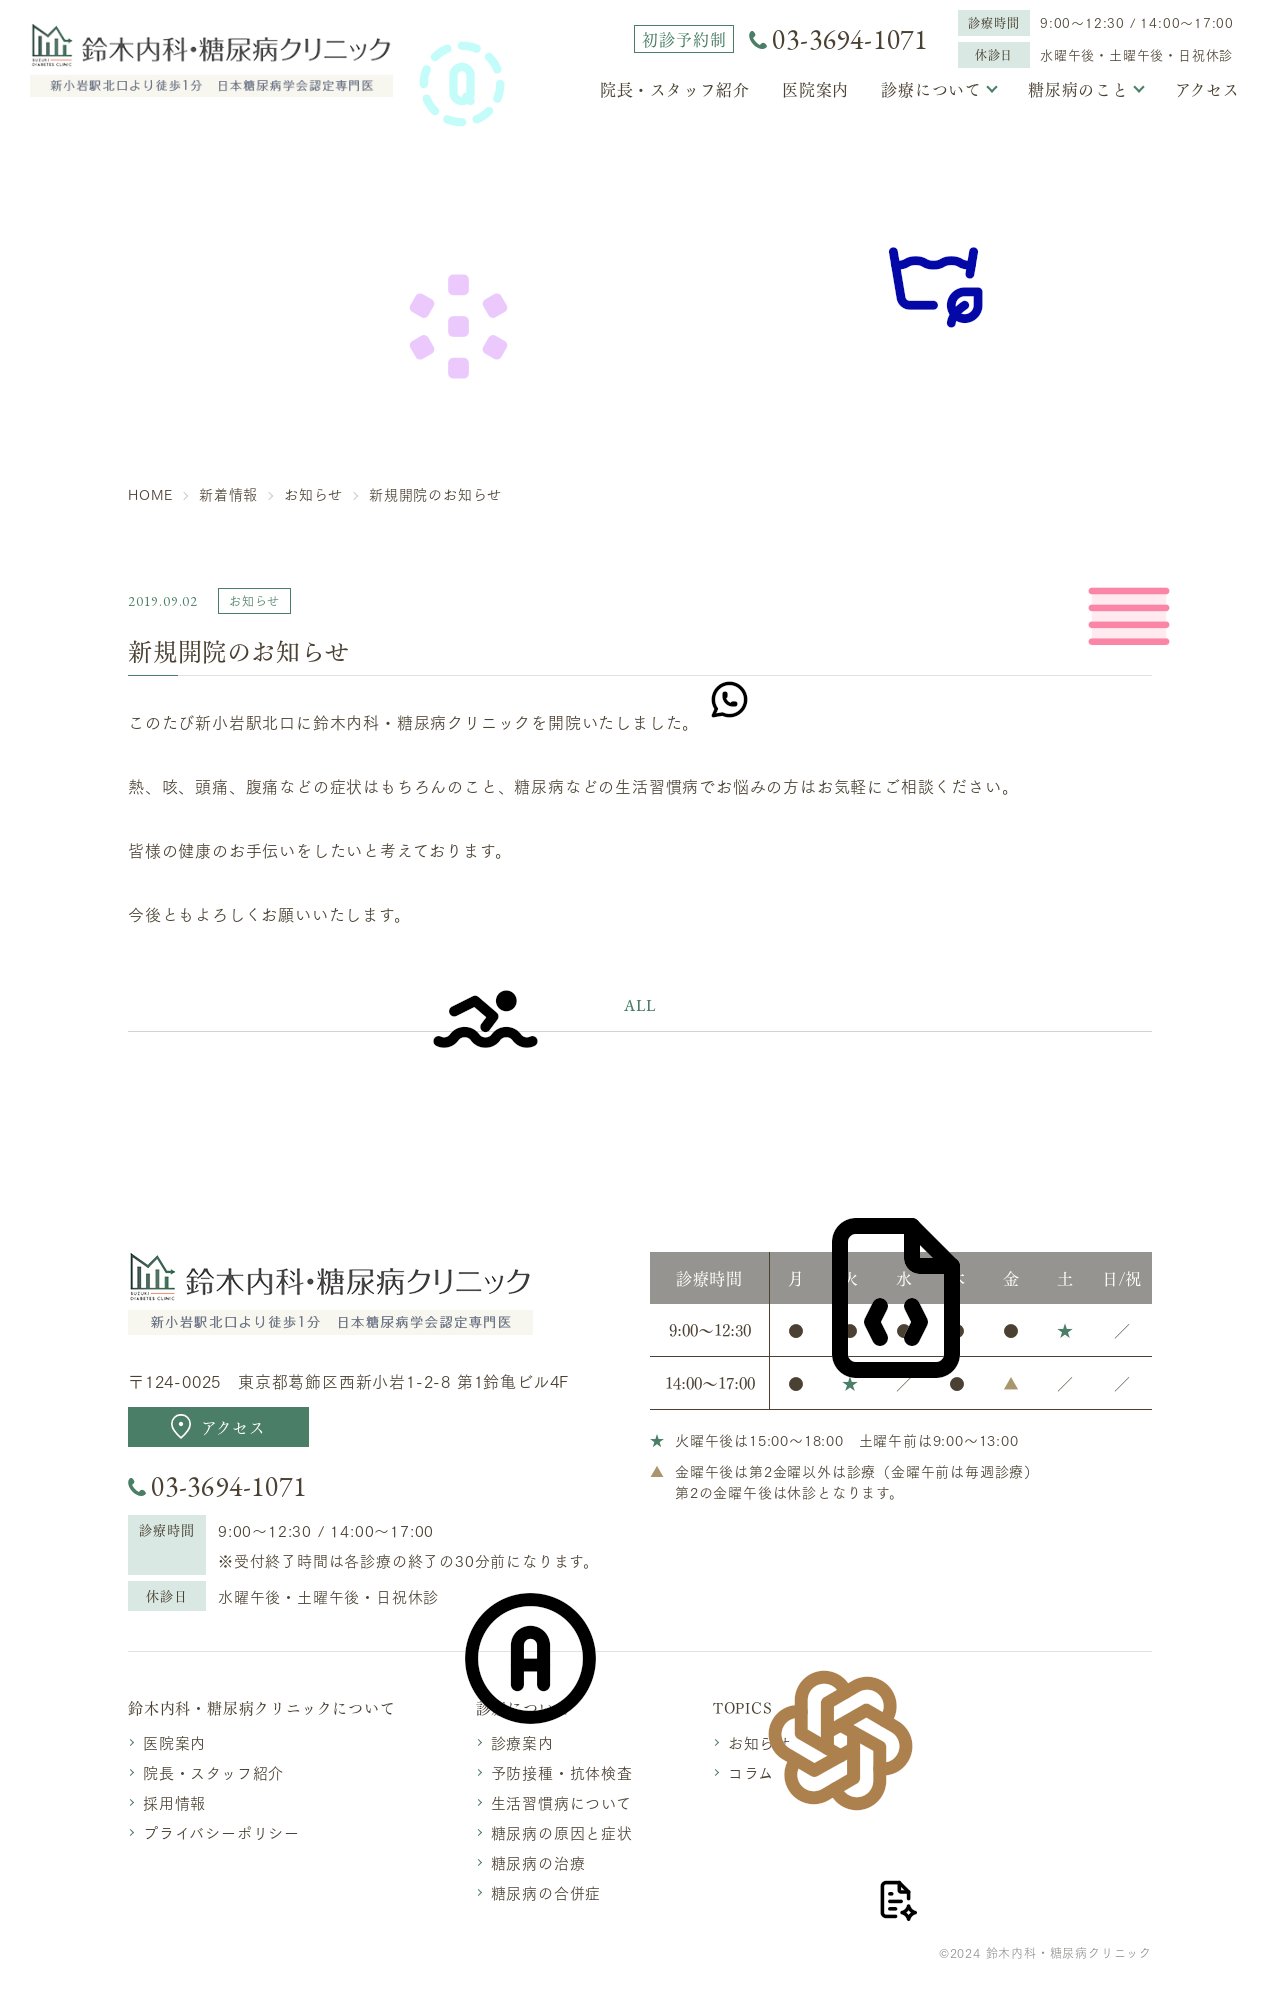  I want to click on indicates an "A" grade or rating, so click(530, 1658).